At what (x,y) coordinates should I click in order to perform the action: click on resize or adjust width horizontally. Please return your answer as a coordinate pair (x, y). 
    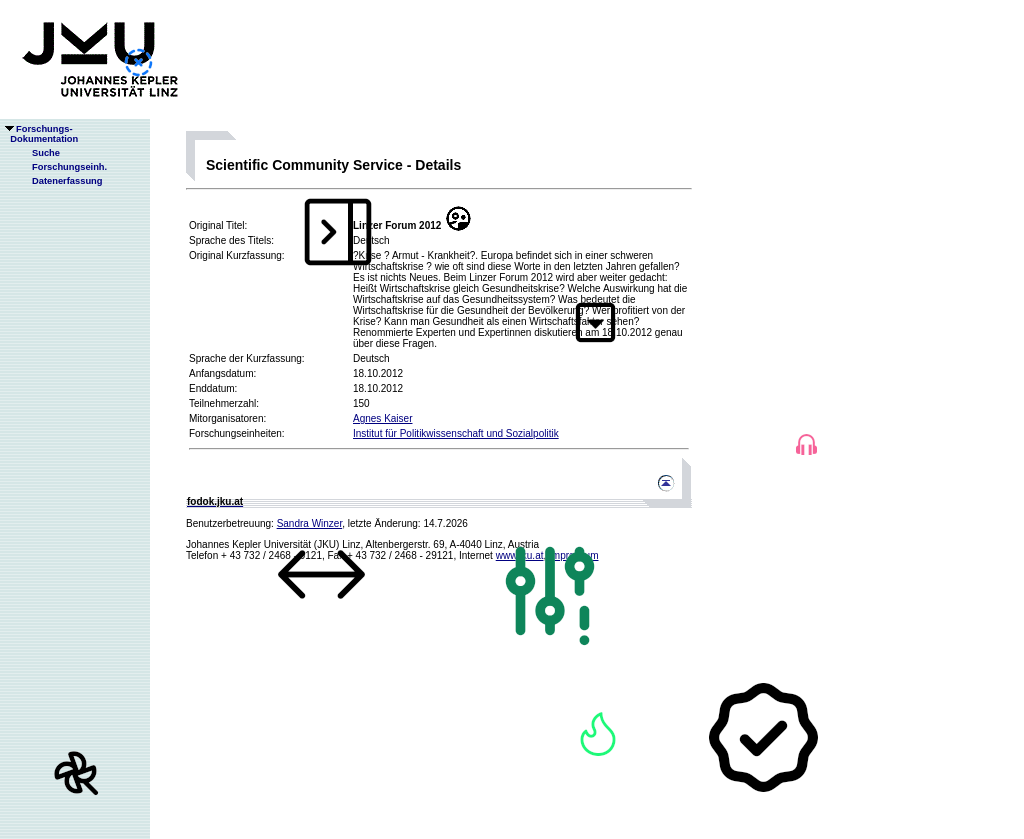
    Looking at the image, I should click on (321, 575).